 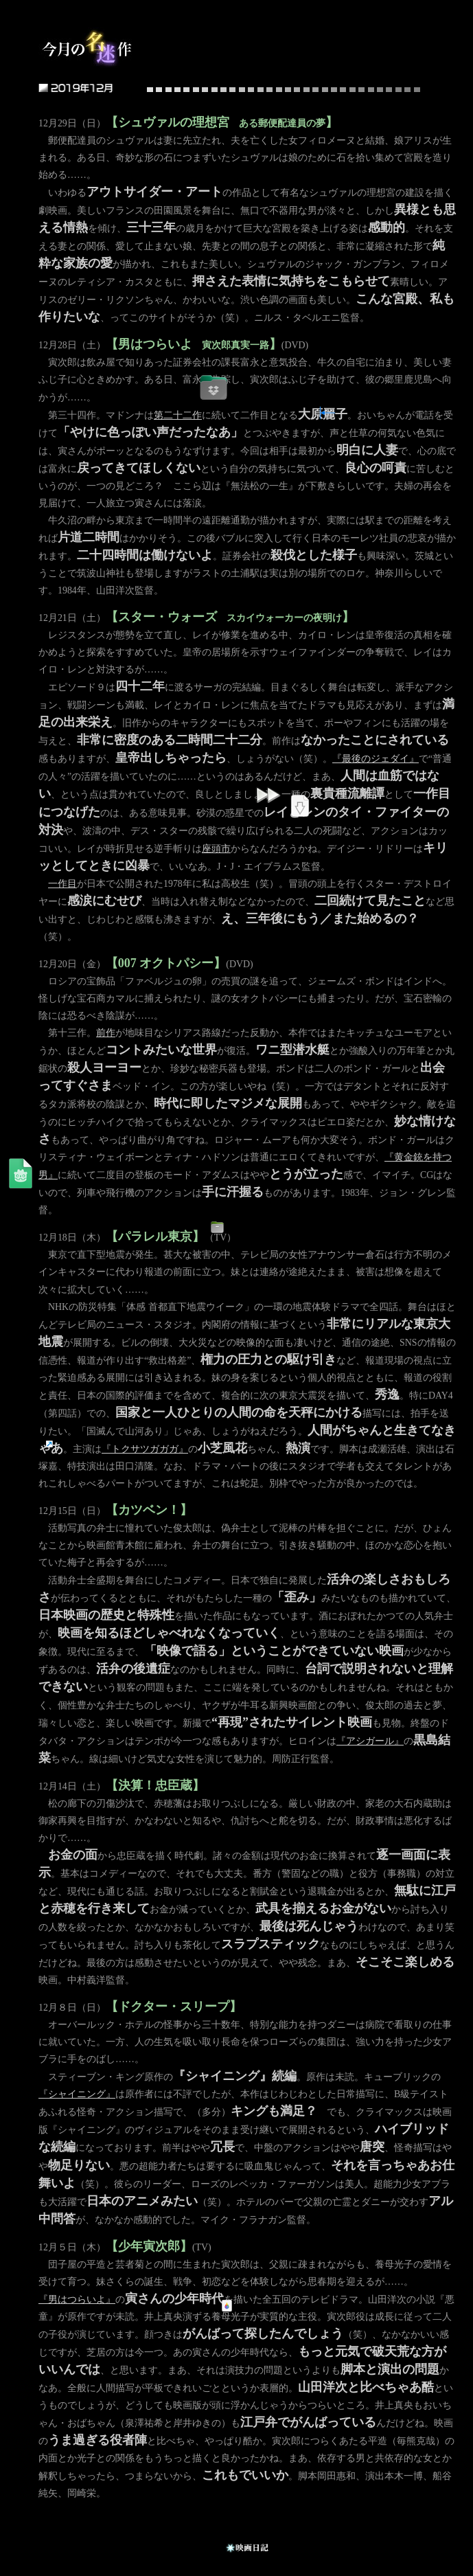 What do you see at coordinates (214, 387) in the screenshot?
I see `open dropbox synced folder` at bounding box center [214, 387].